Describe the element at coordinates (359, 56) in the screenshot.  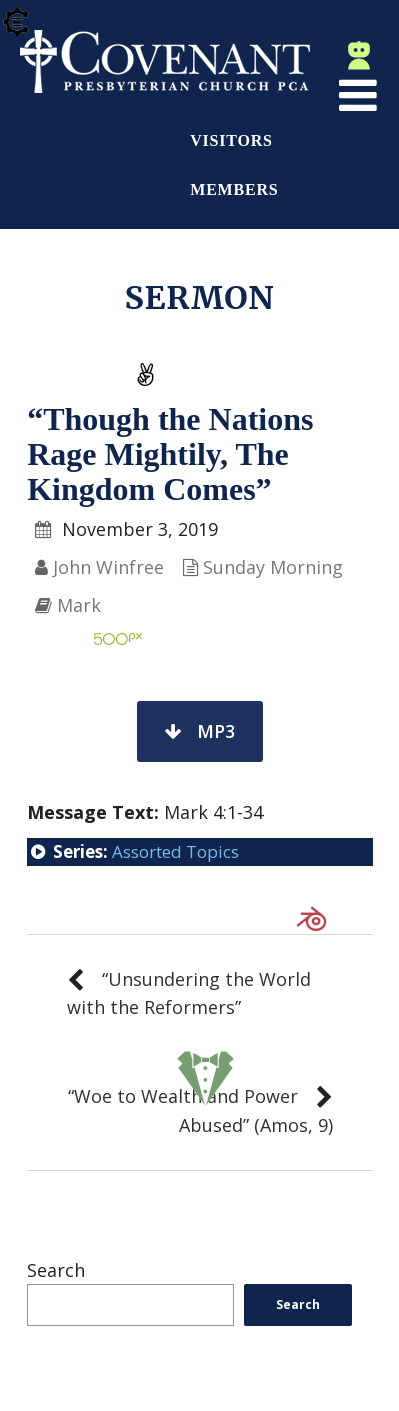
I see `access AI assistant or chatbot features` at that location.